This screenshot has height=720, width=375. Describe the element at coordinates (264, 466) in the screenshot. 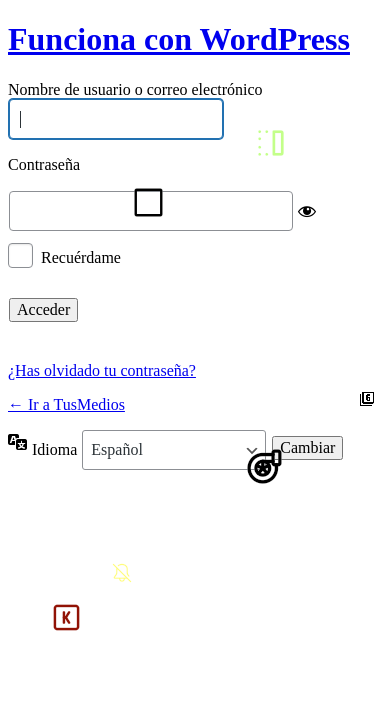

I see `access turbocharger or engine performance settings` at that location.